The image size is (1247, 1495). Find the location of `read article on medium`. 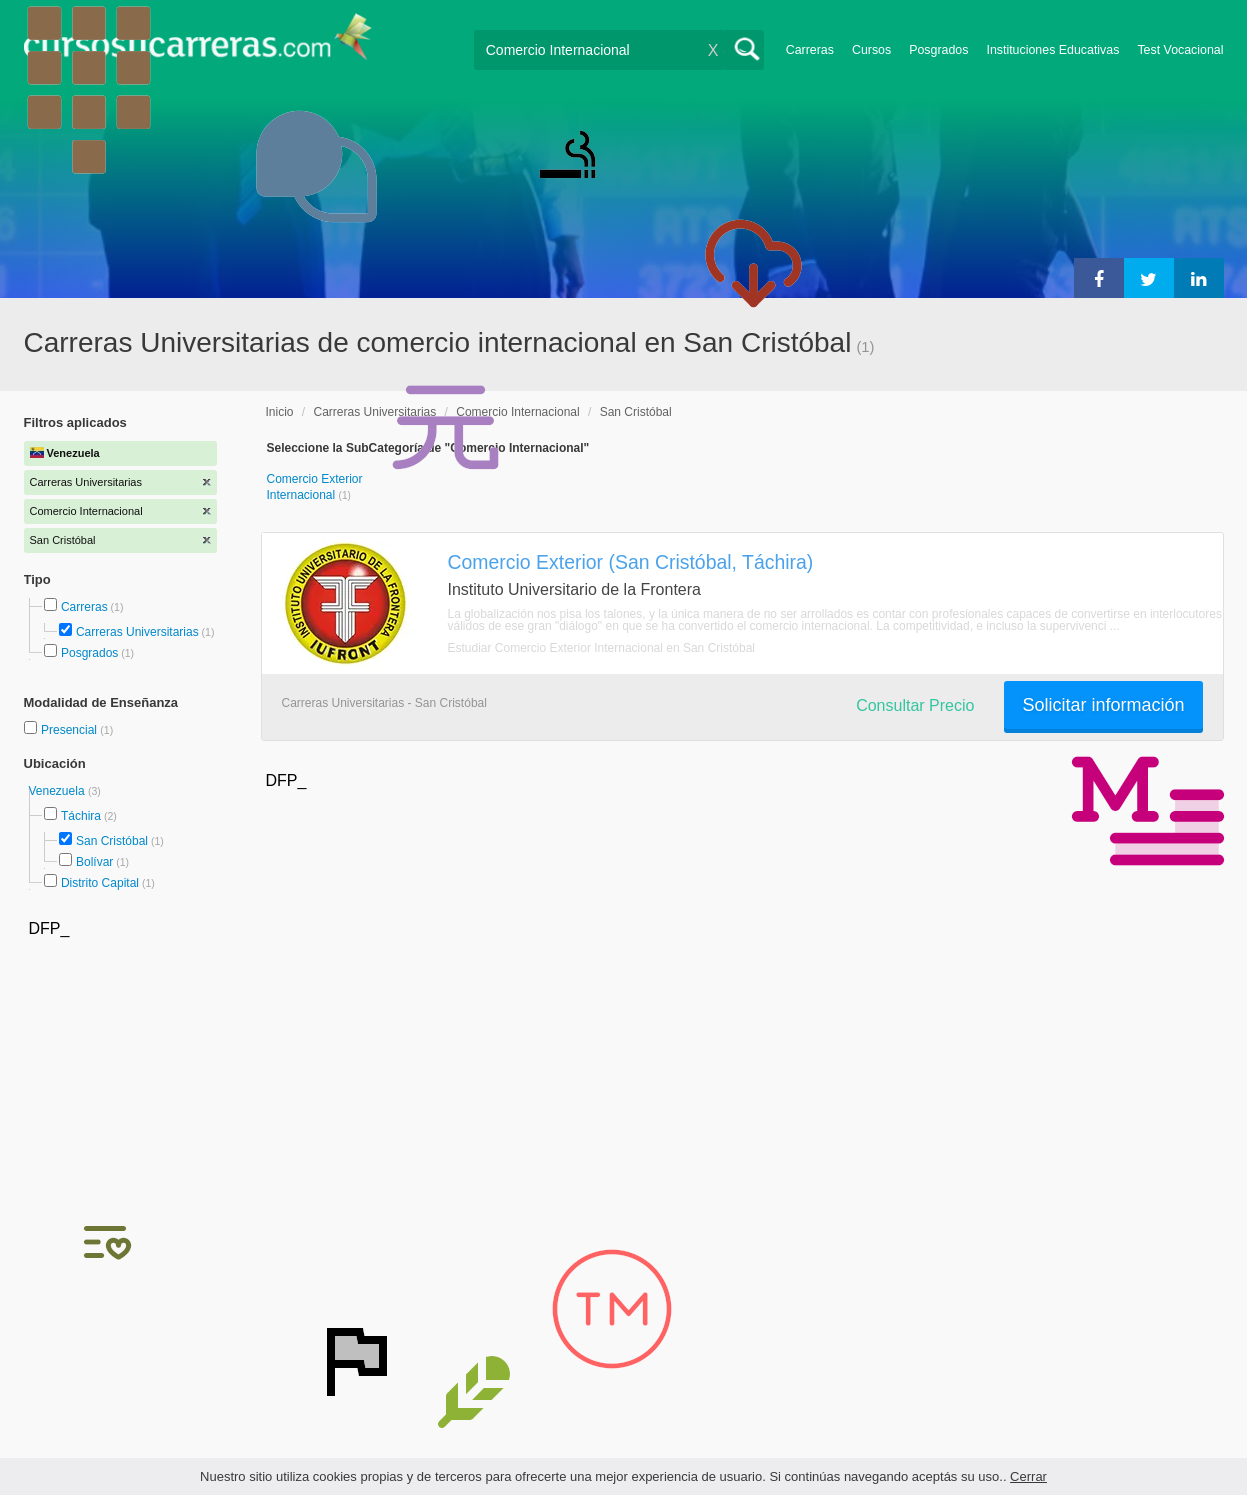

read article on medium is located at coordinates (1148, 811).